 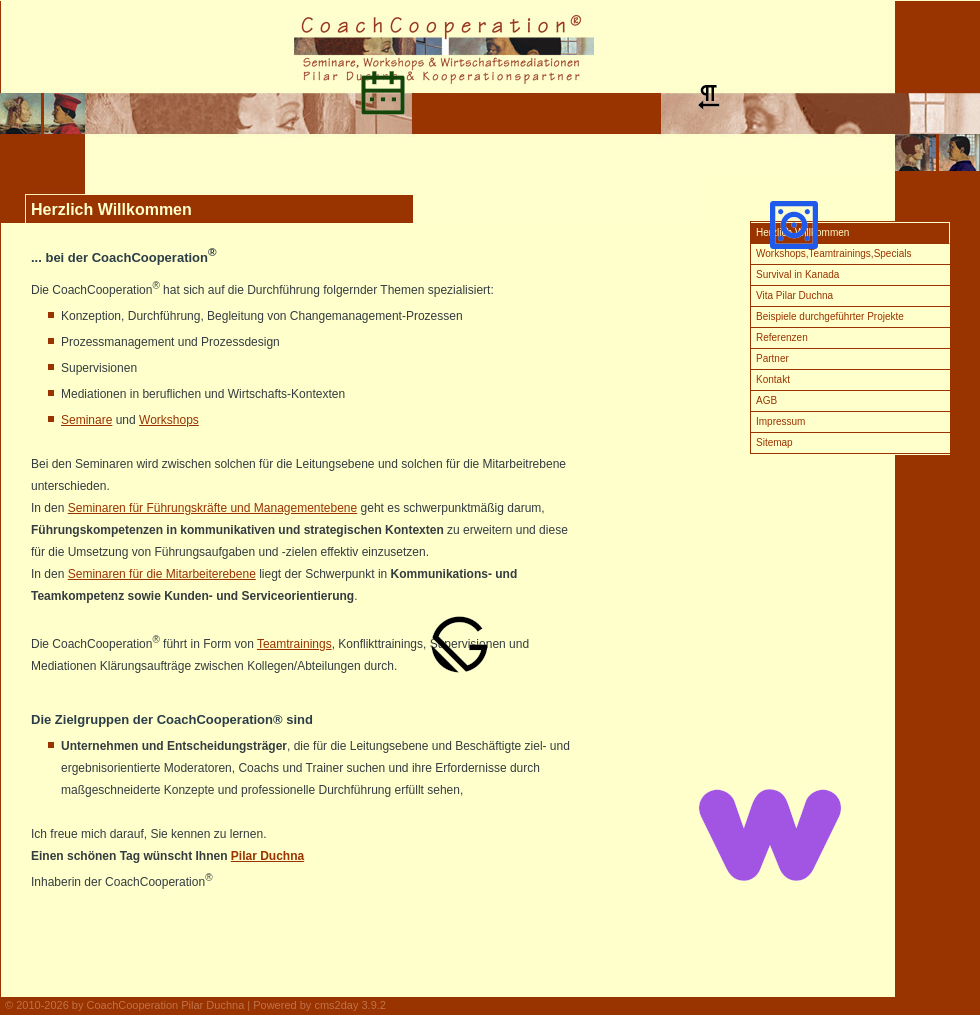 What do you see at coordinates (383, 95) in the screenshot?
I see `view calendar or schedule` at bounding box center [383, 95].